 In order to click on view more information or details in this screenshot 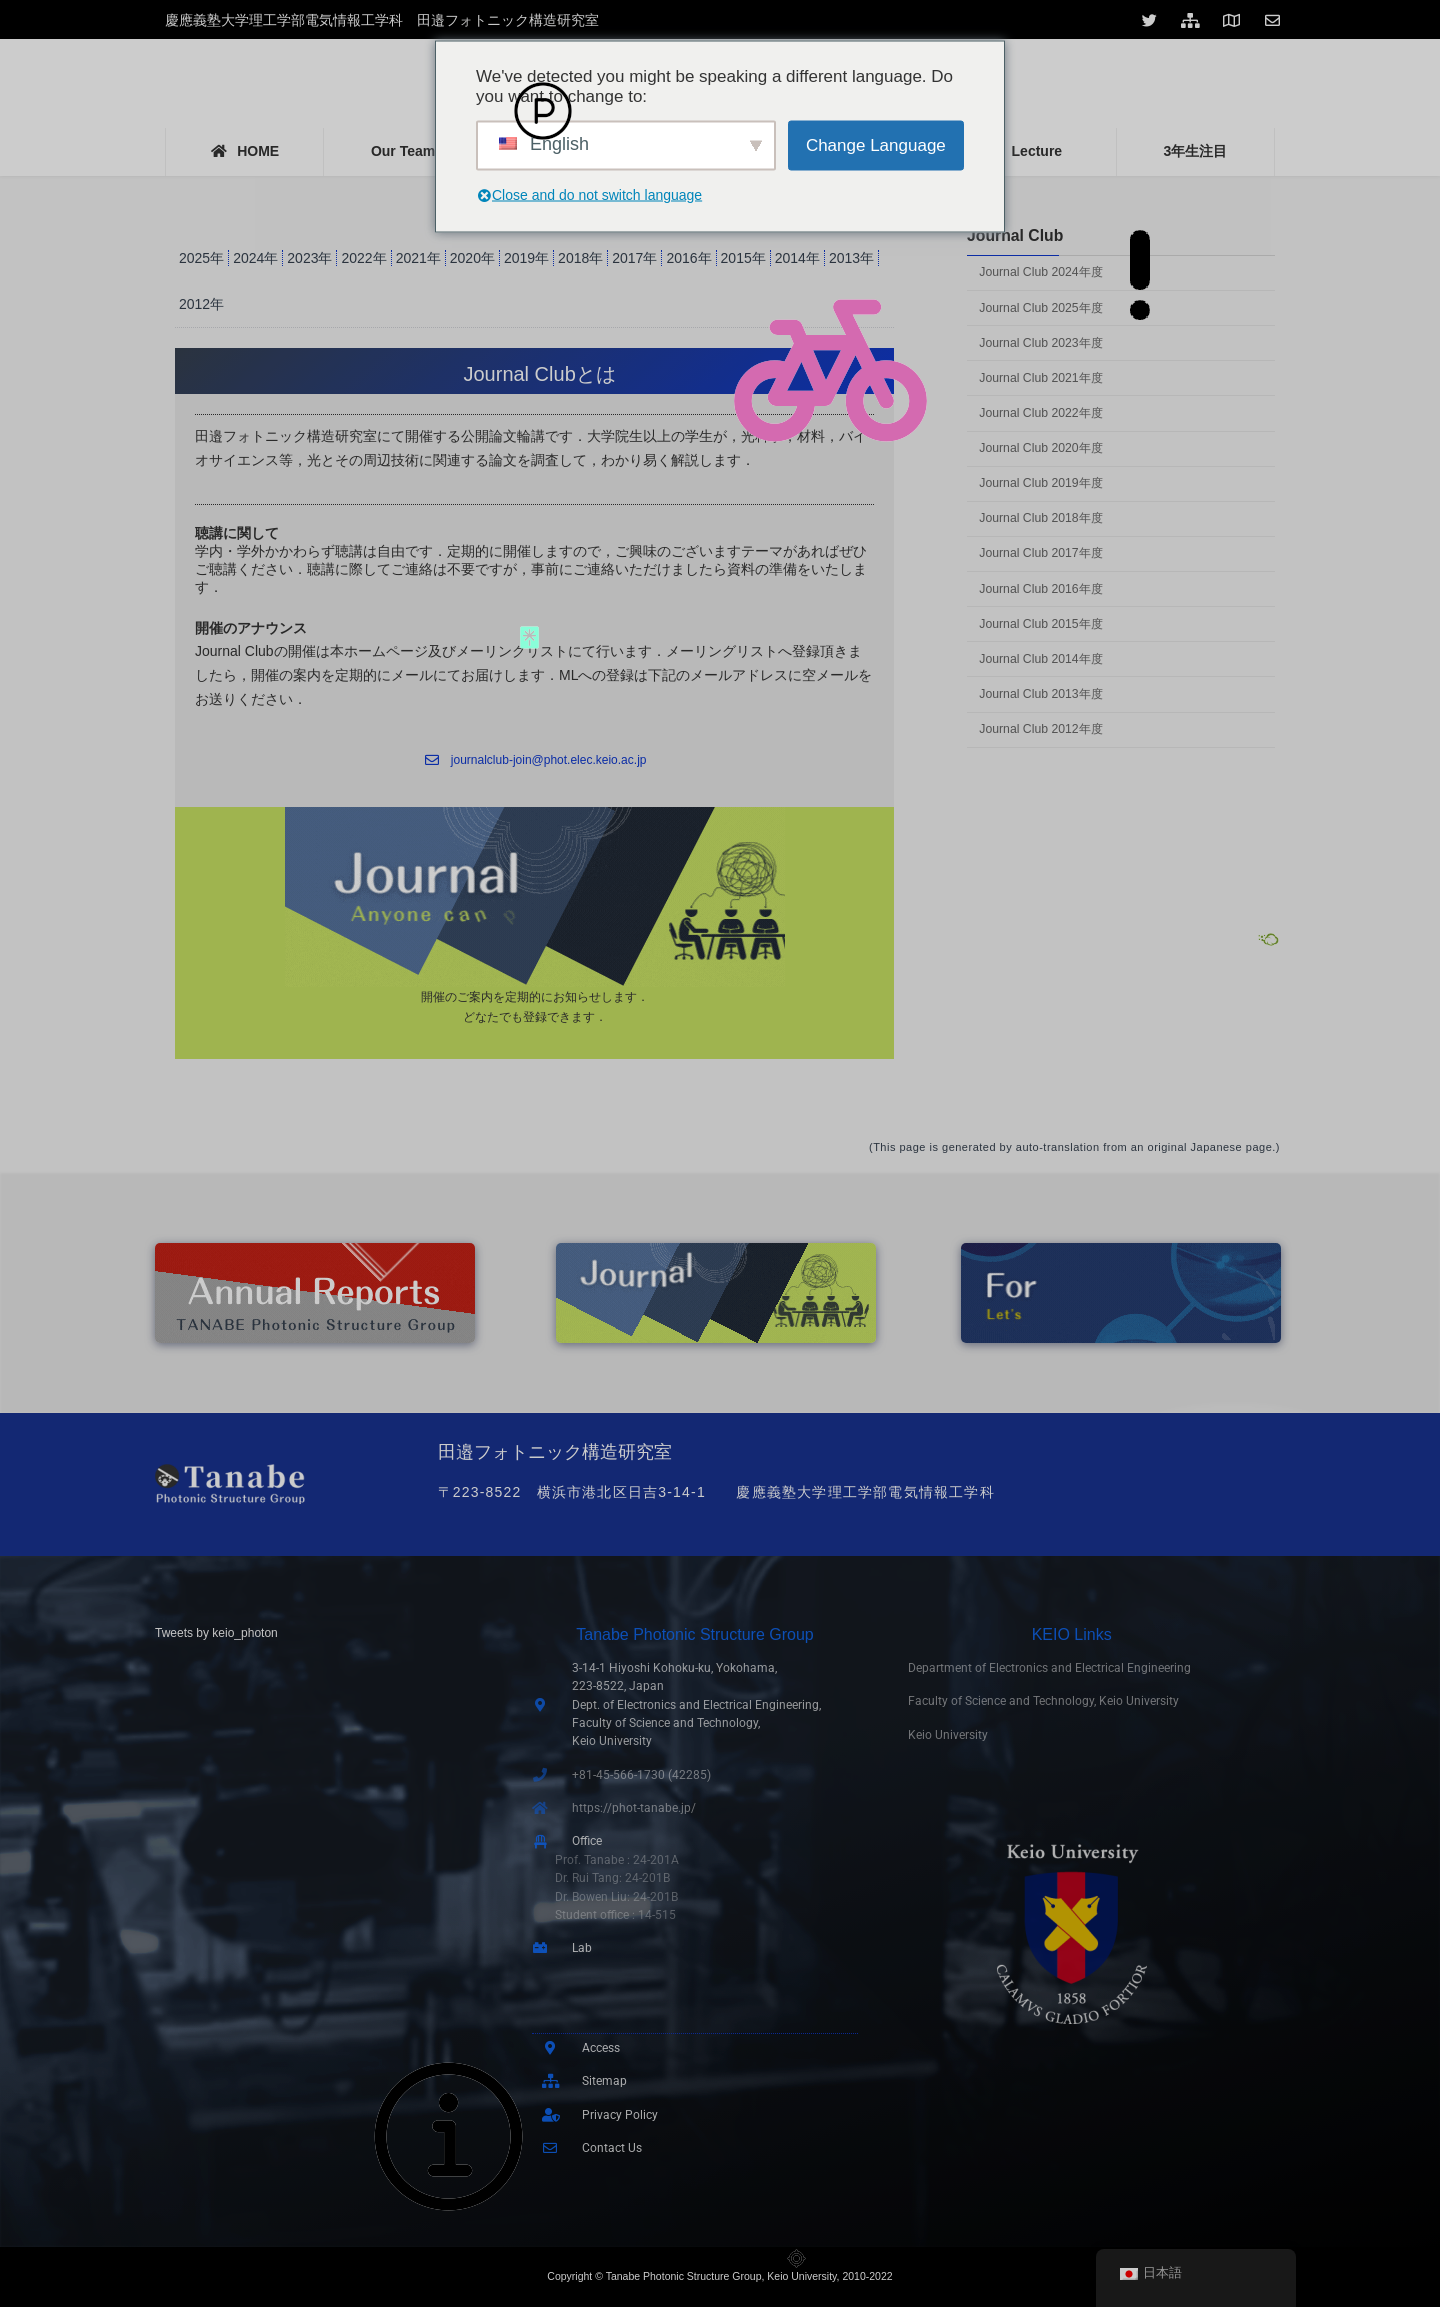, I will do `click(451, 2139)`.